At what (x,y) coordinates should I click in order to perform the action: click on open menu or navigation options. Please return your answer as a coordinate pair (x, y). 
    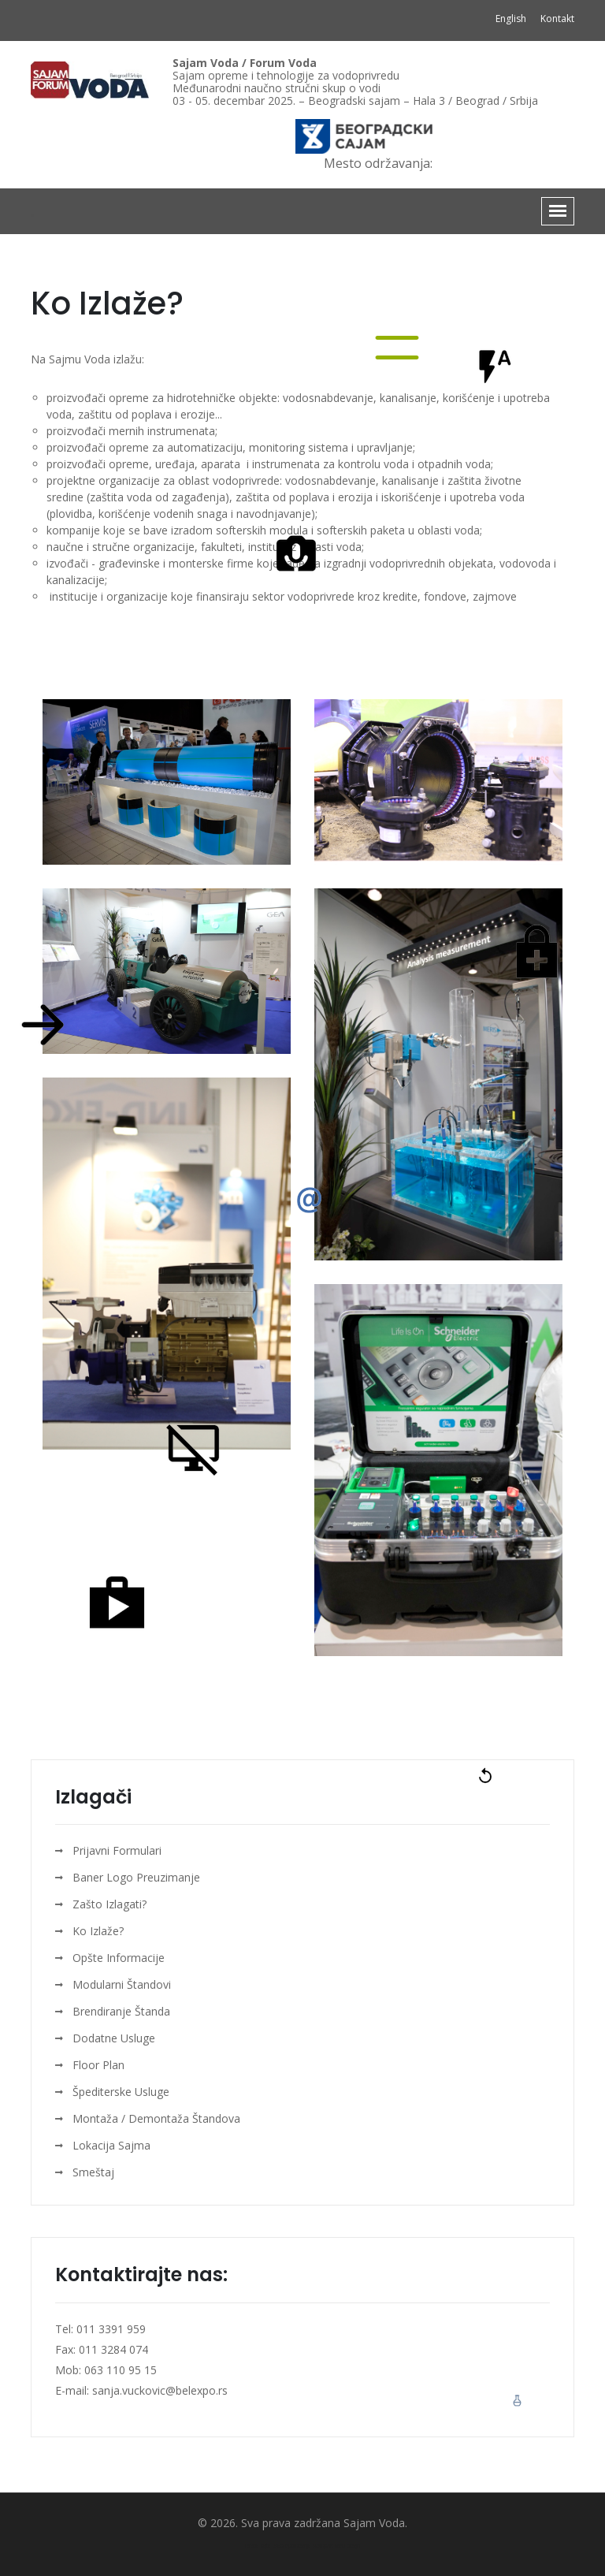
    Looking at the image, I should click on (397, 348).